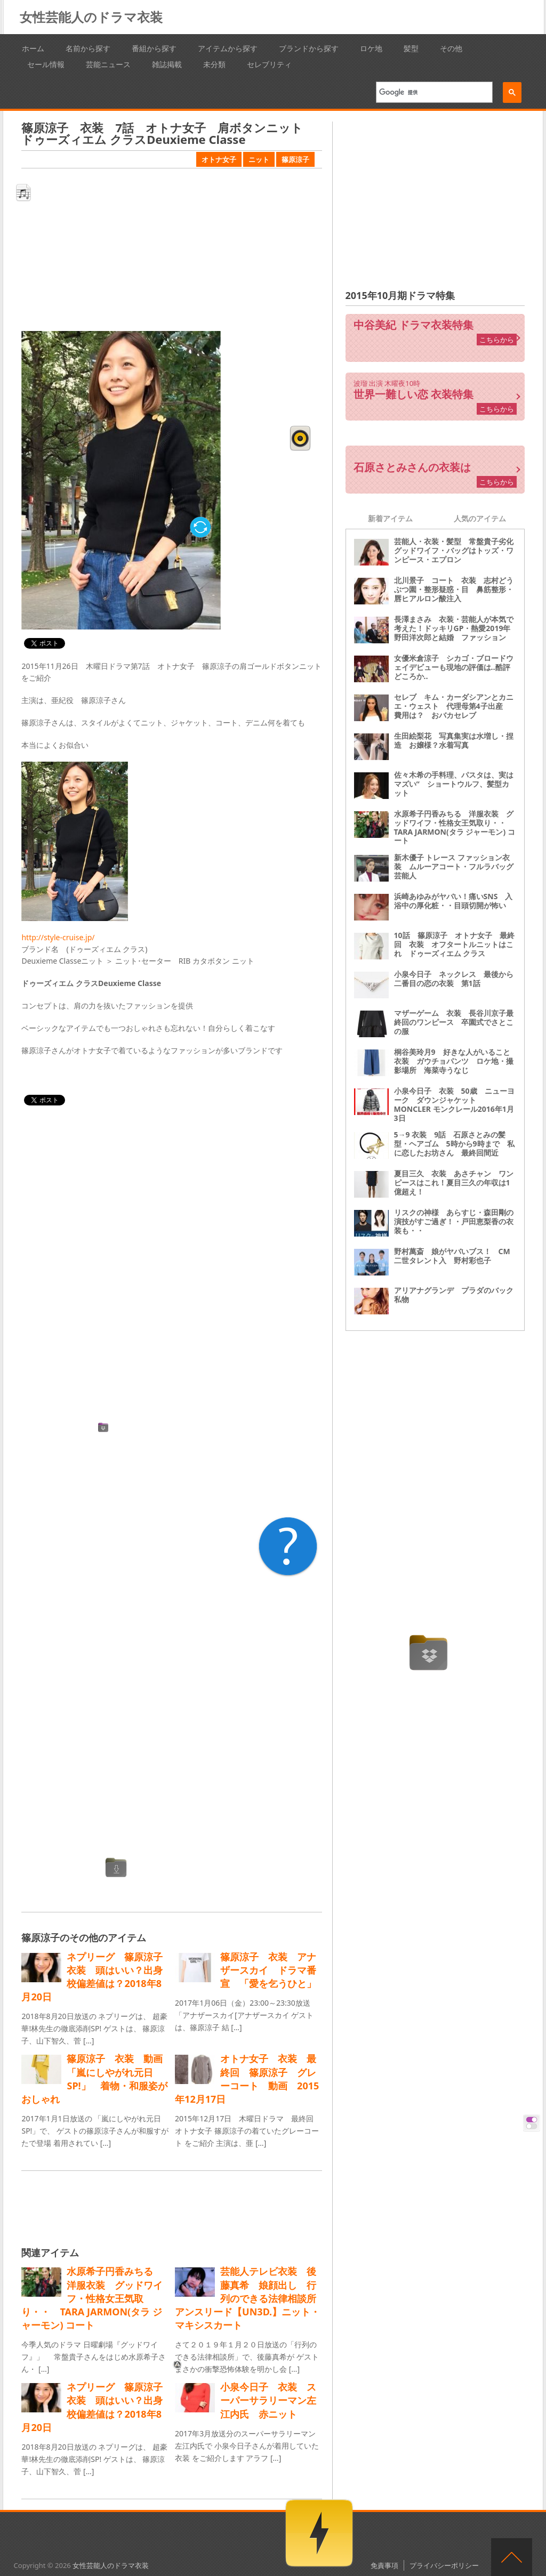 The width and height of the screenshot is (546, 2576). I want to click on open your Dropbox folder, so click(103, 1427).